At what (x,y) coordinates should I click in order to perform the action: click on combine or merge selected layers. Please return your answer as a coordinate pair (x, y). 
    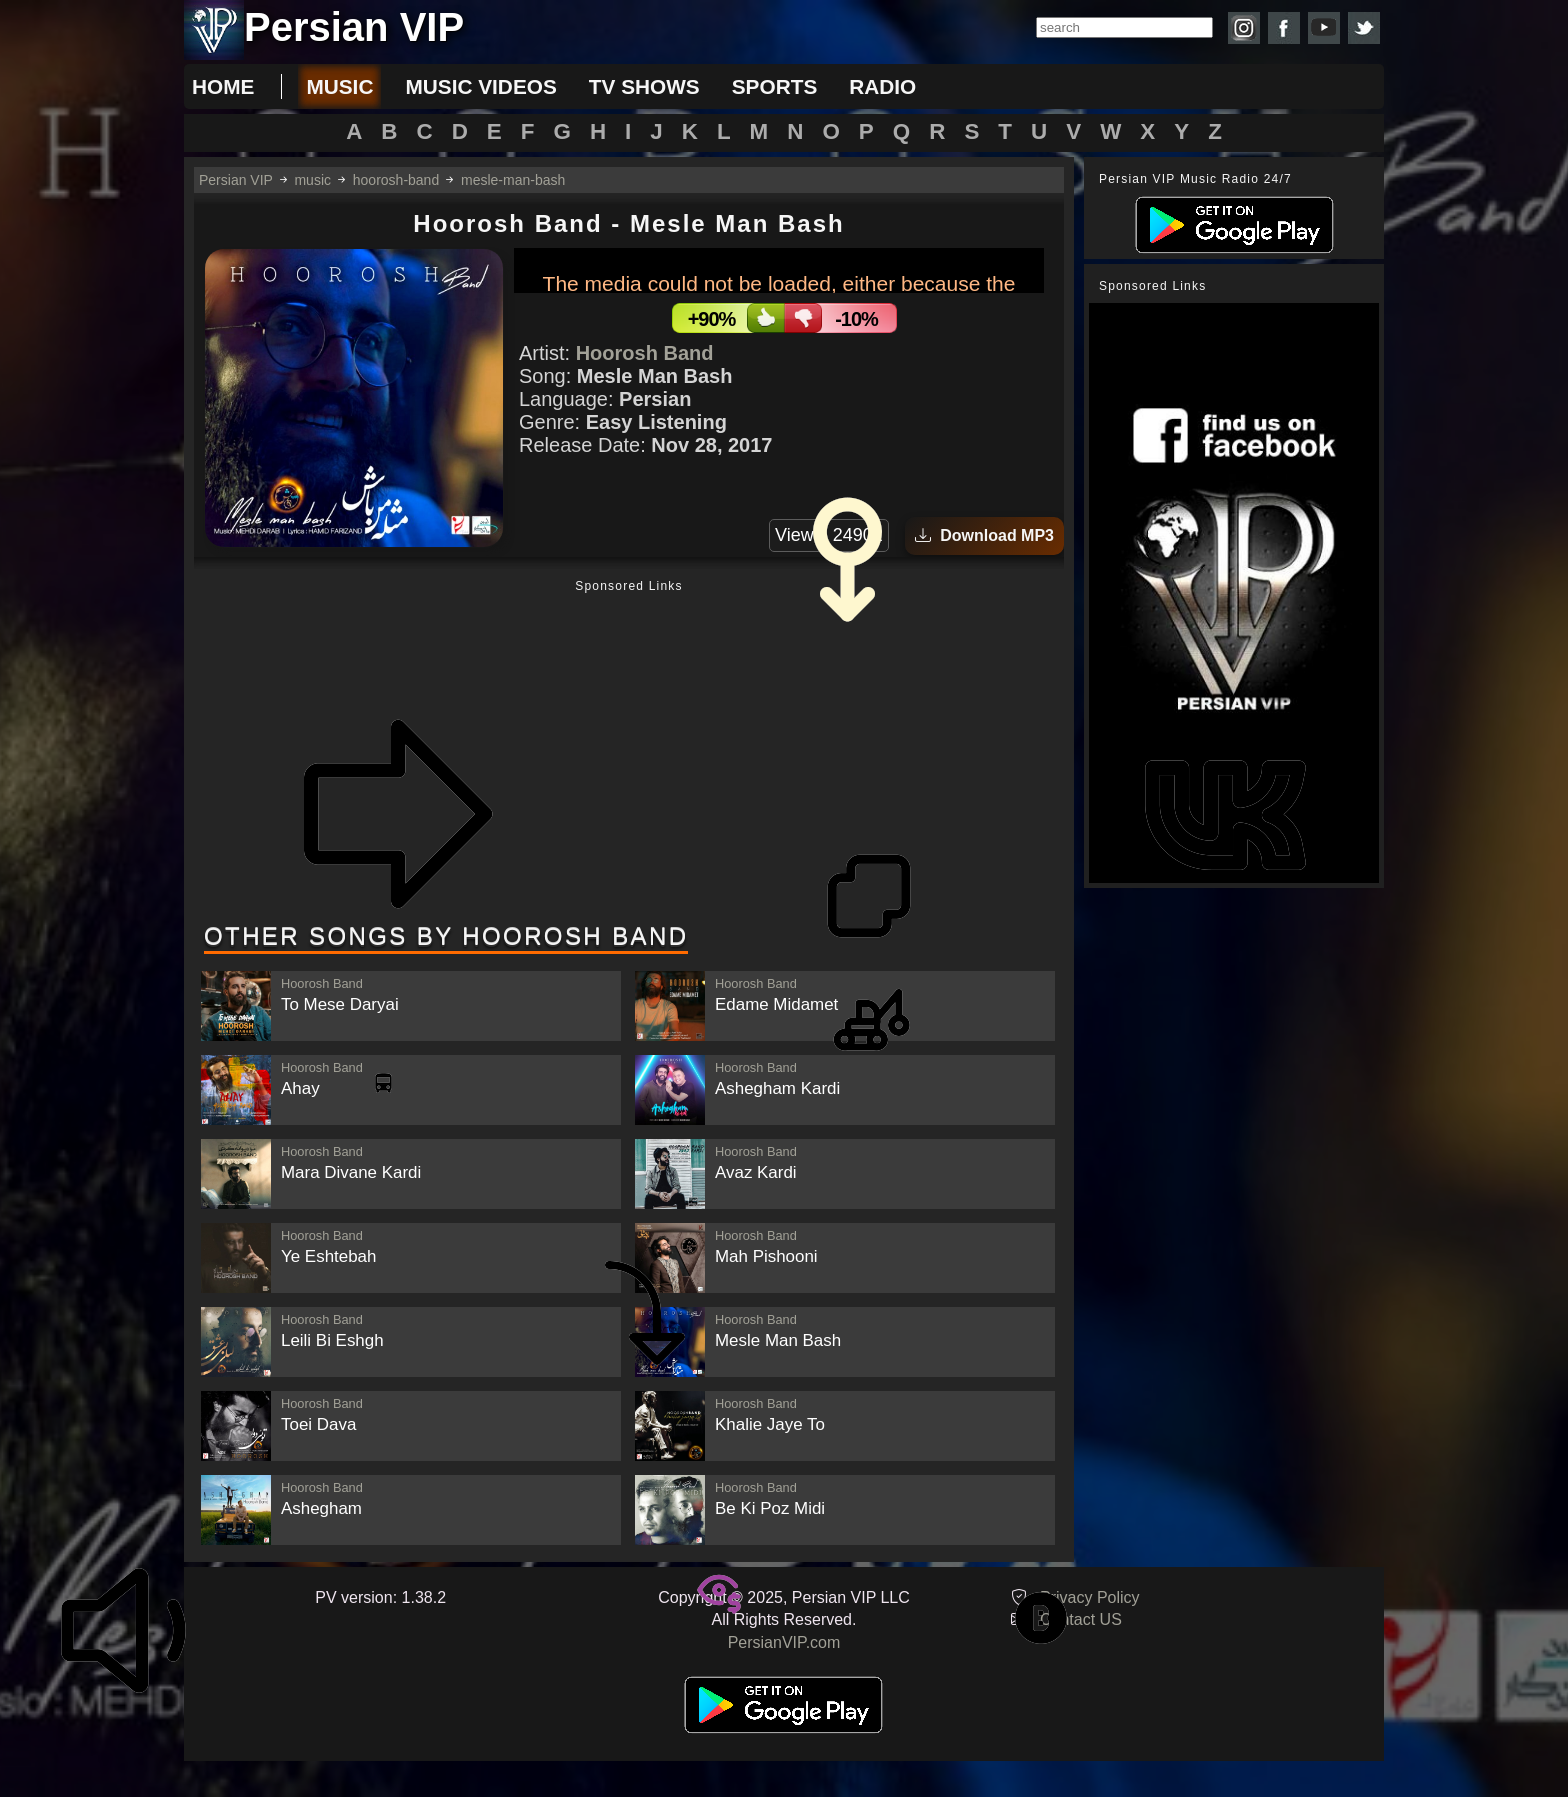
    Looking at the image, I should click on (869, 896).